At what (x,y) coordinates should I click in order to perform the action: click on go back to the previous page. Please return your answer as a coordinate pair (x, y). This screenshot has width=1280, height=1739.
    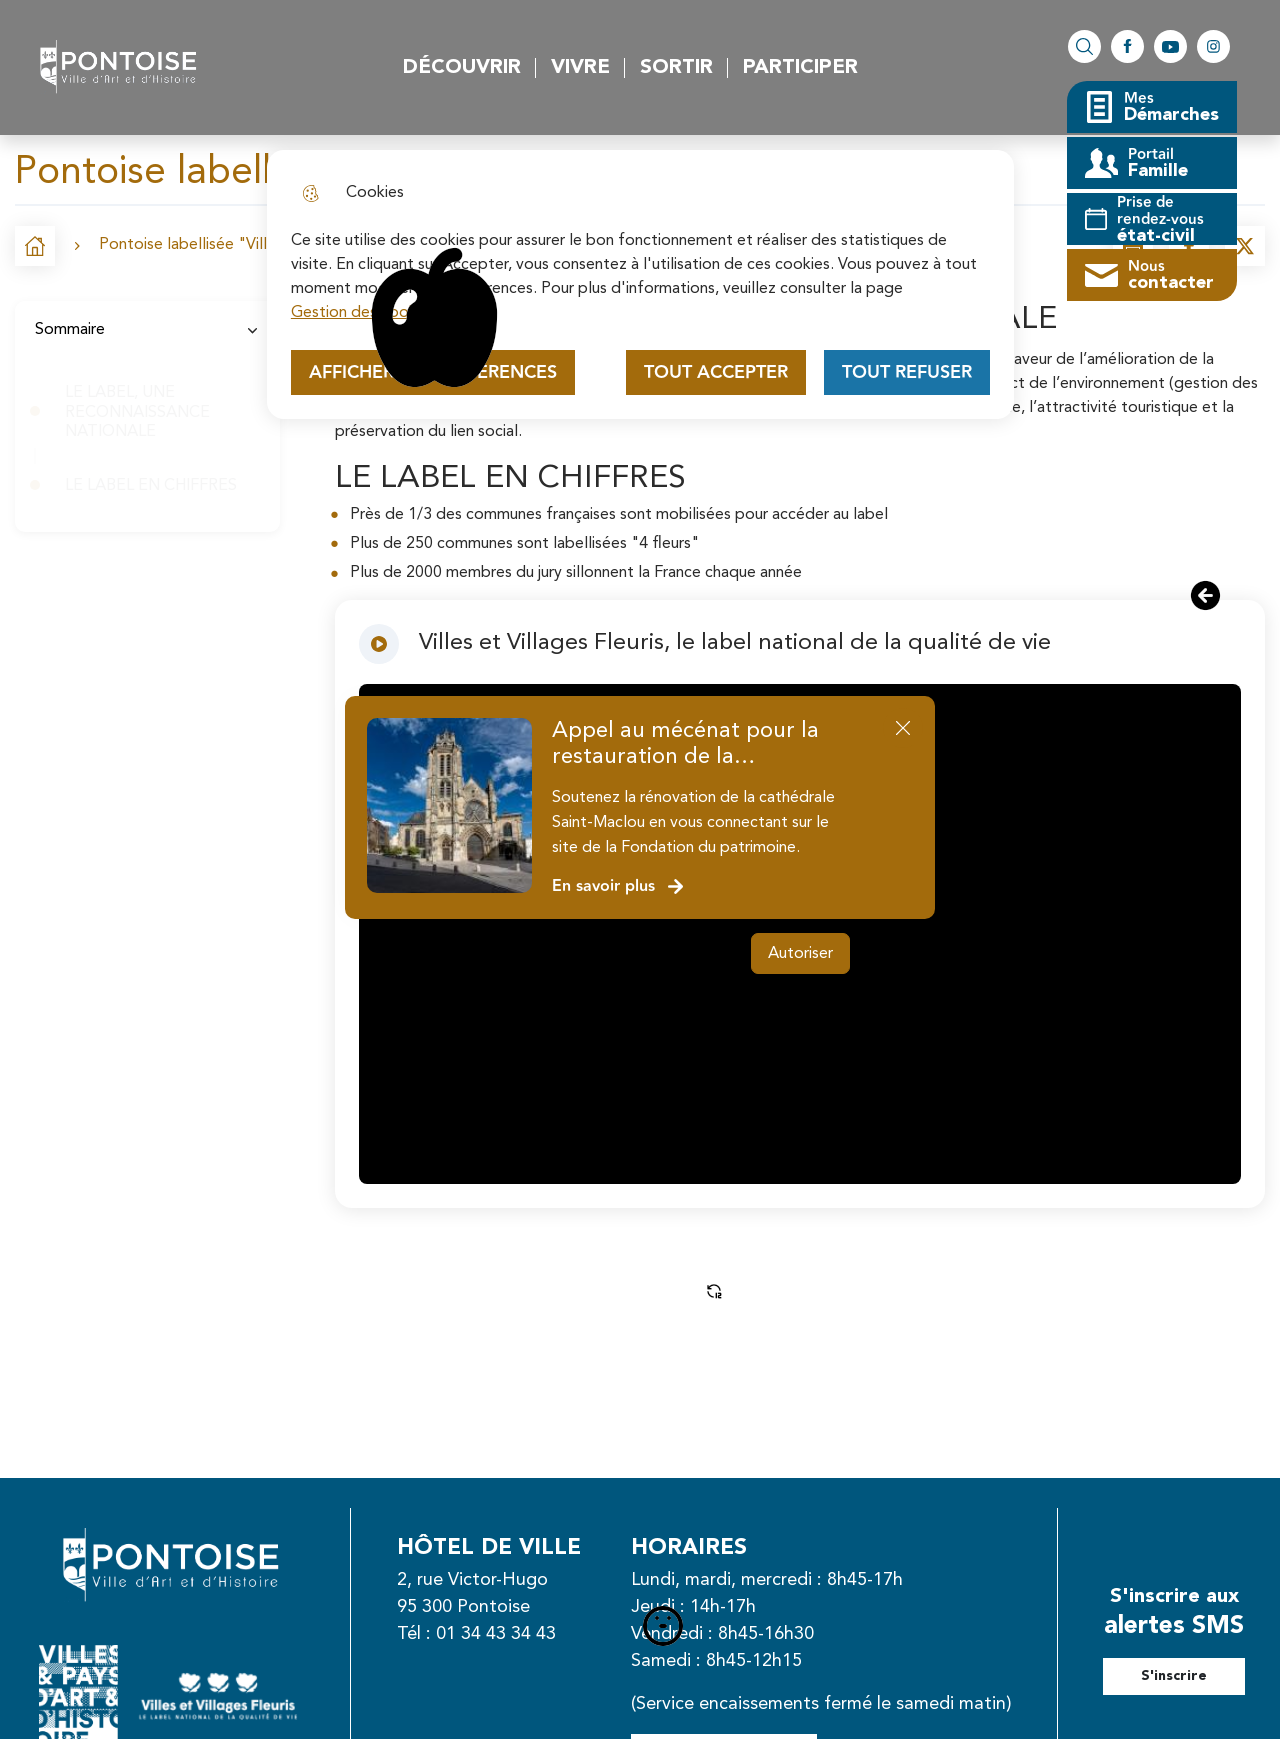
    Looking at the image, I should click on (1205, 595).